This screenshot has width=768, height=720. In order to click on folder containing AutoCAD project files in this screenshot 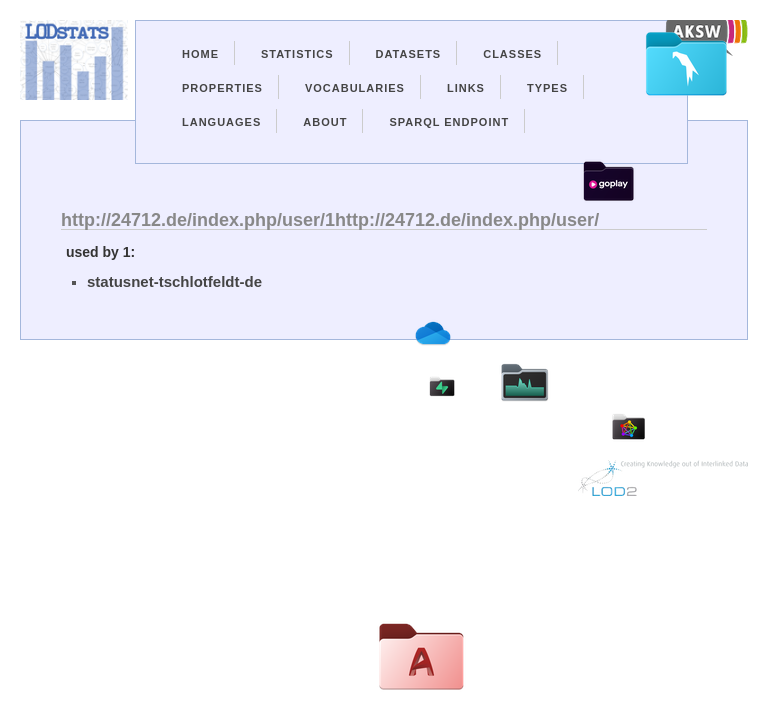, I will do `click(421, 659)`.